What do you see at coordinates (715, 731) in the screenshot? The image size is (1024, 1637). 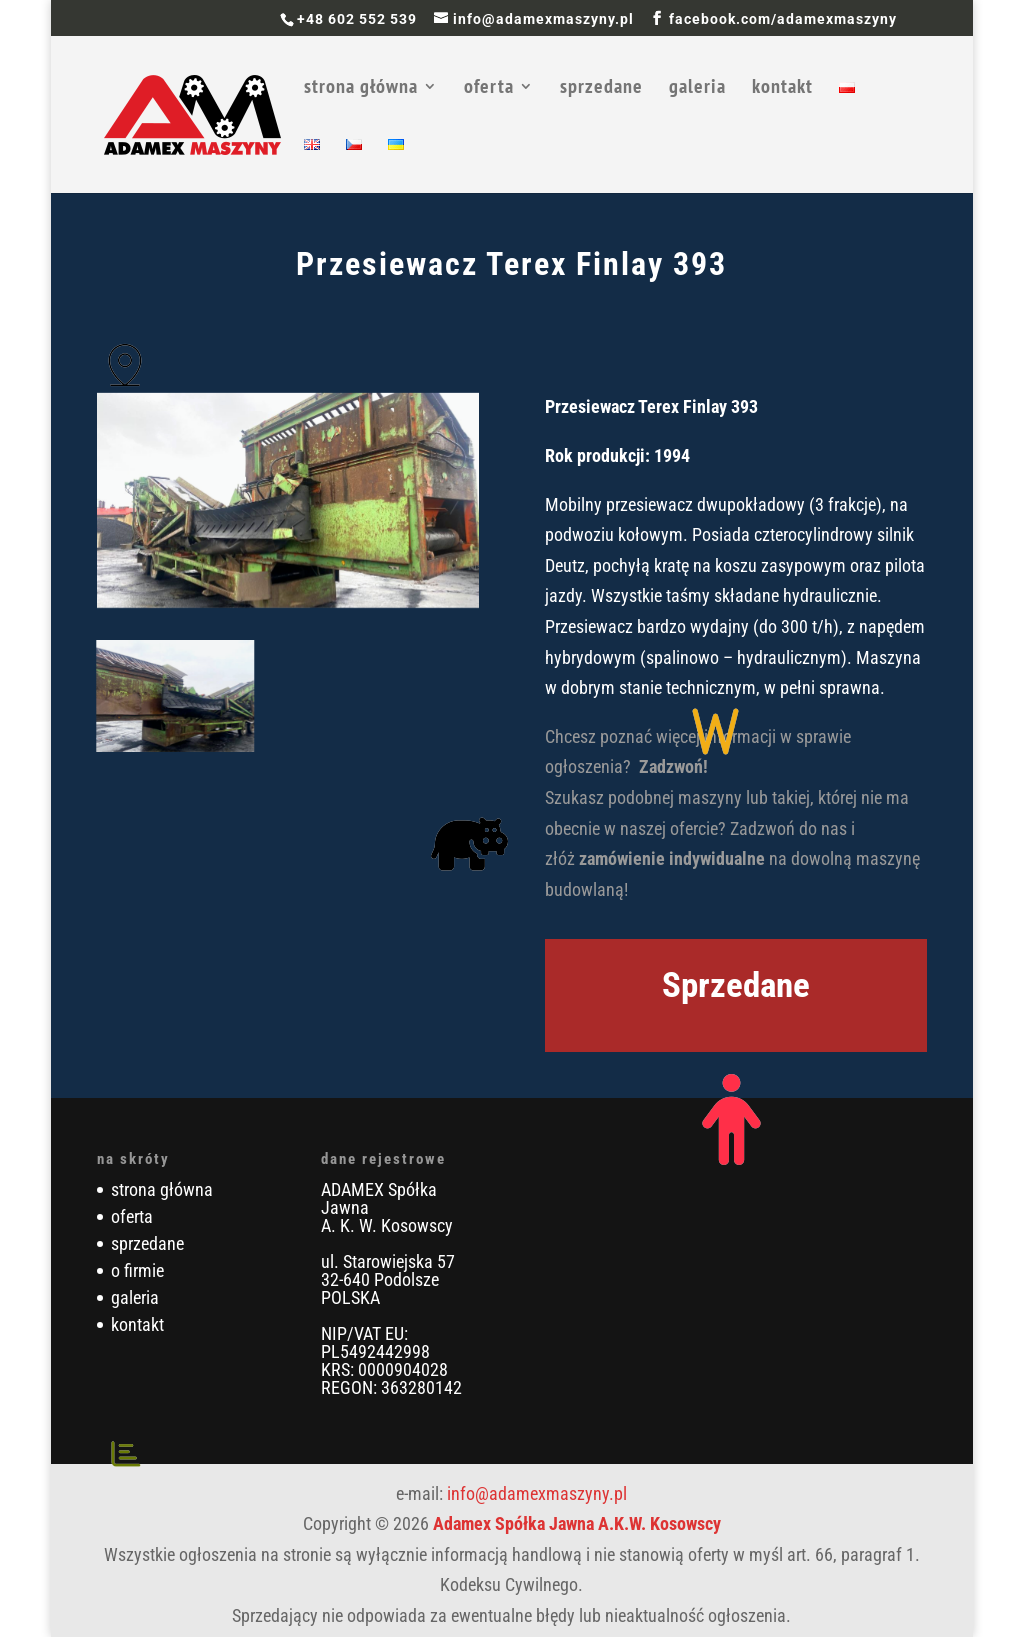 I see `indicates items or options starting with the letter W` at bounding box center [715, 731].